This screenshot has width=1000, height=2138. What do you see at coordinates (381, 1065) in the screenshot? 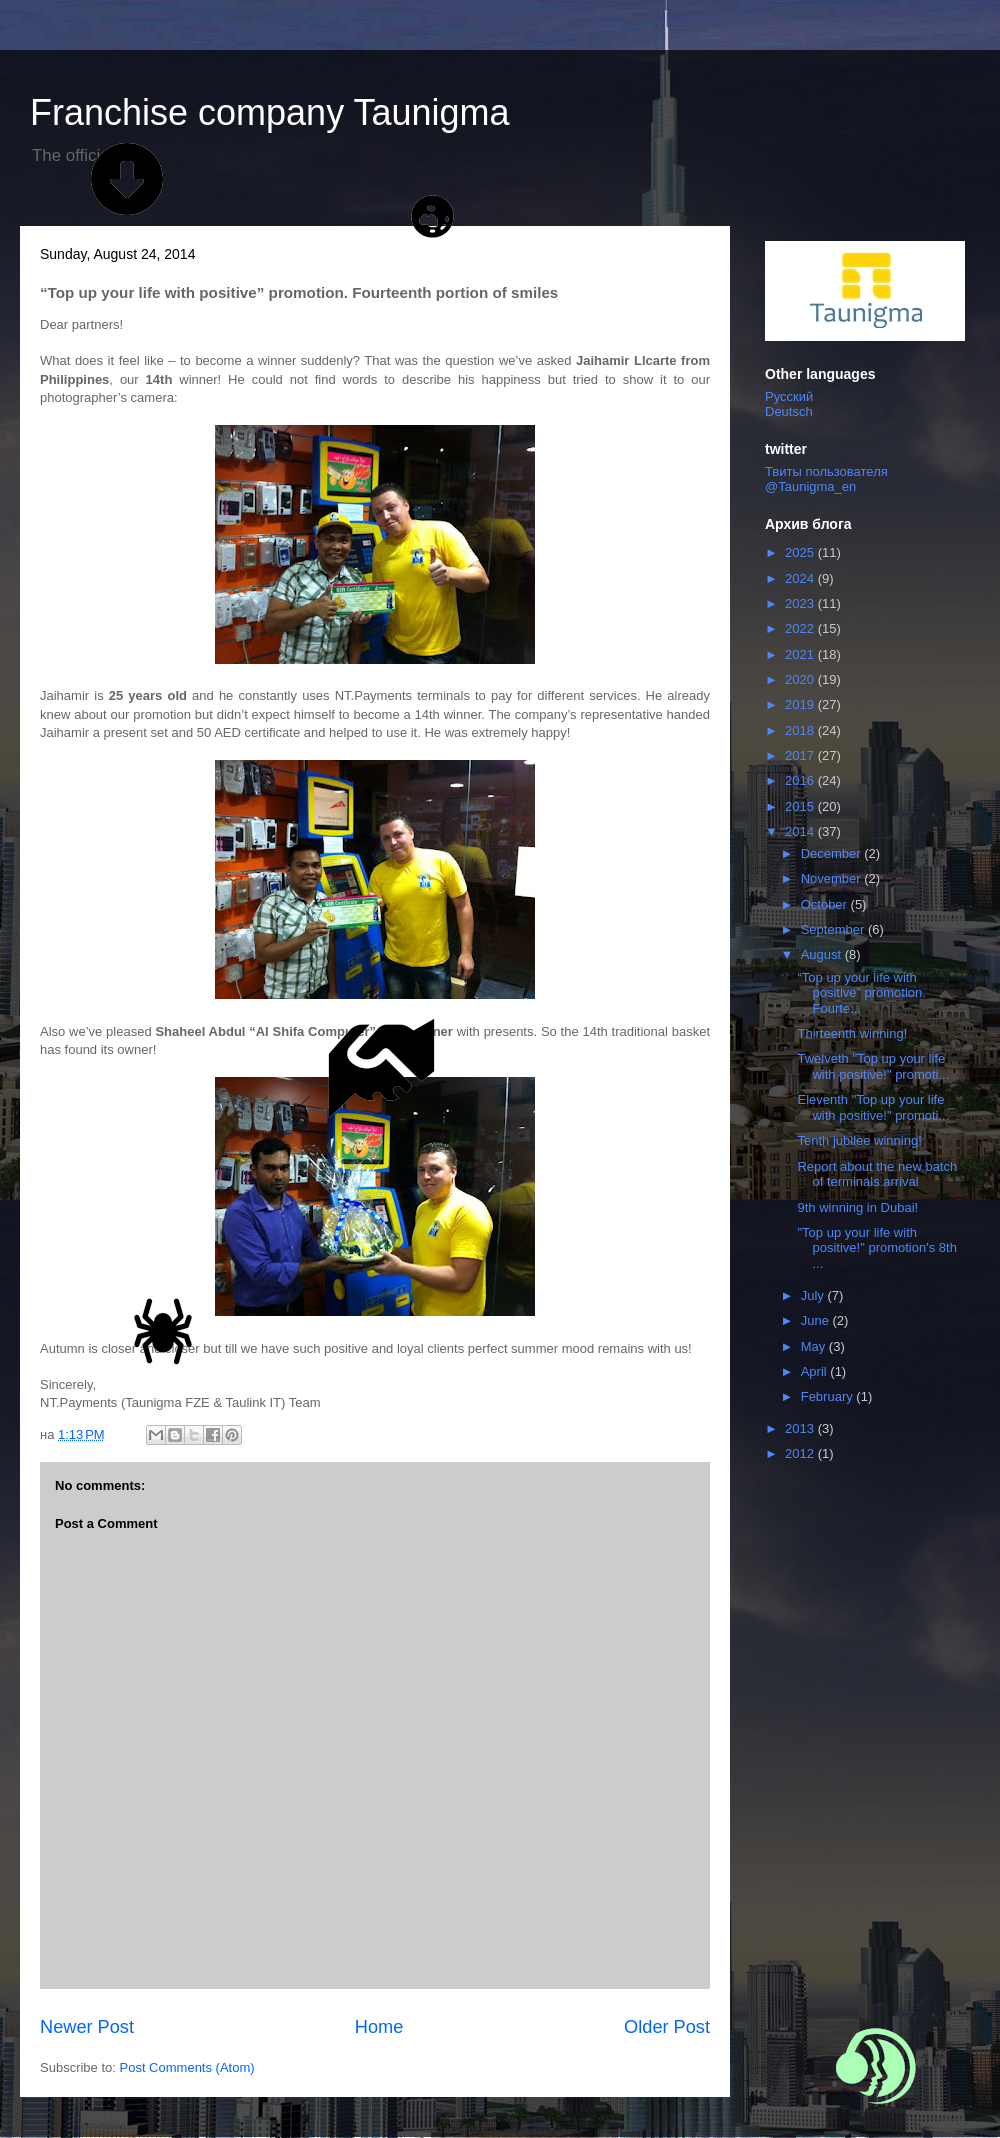
I see `access help or support resources` at bounding box center [381, 1065].